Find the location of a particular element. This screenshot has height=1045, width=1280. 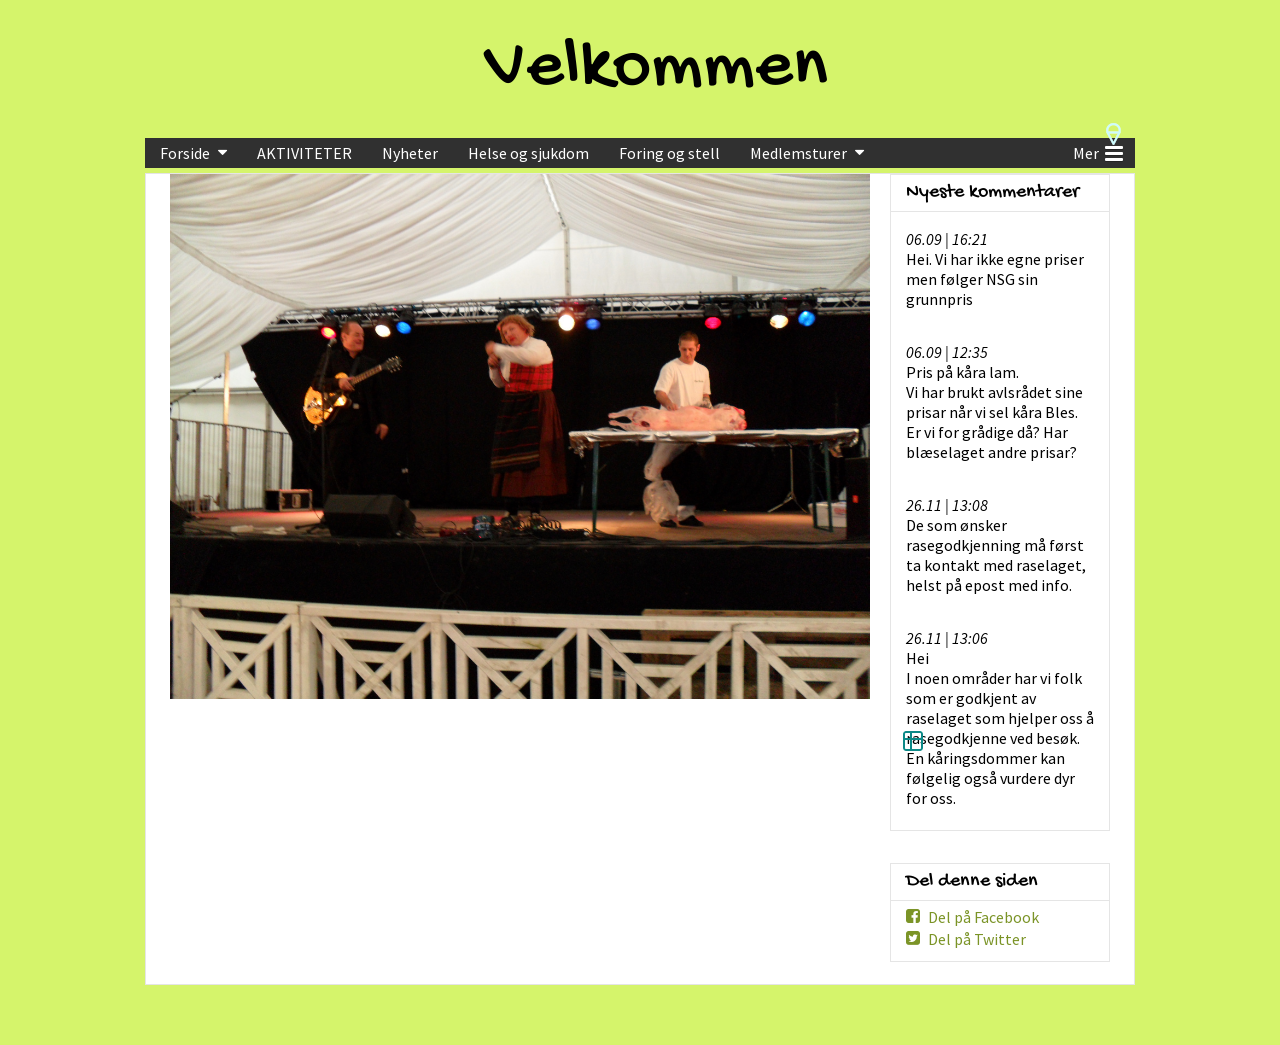

browse dessert or ice cream options is located at coordinates (1113, 133).